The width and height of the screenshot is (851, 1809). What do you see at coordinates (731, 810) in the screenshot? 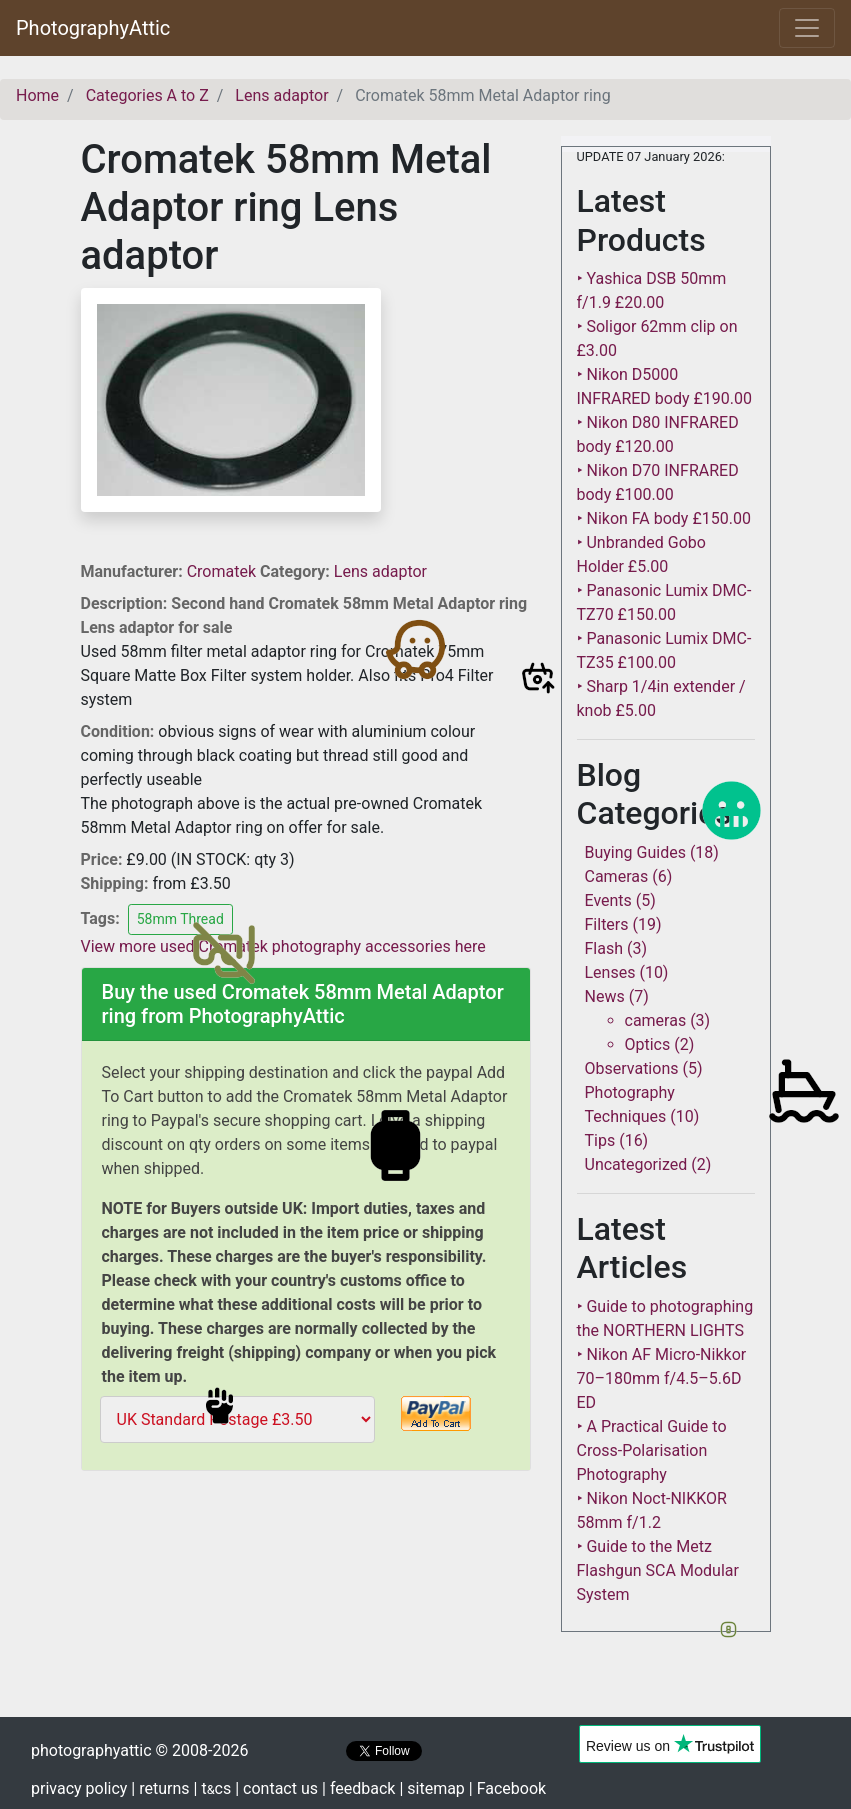
I see `indicates an awkward or uncomfortable status` at bounding box center [731, 810].